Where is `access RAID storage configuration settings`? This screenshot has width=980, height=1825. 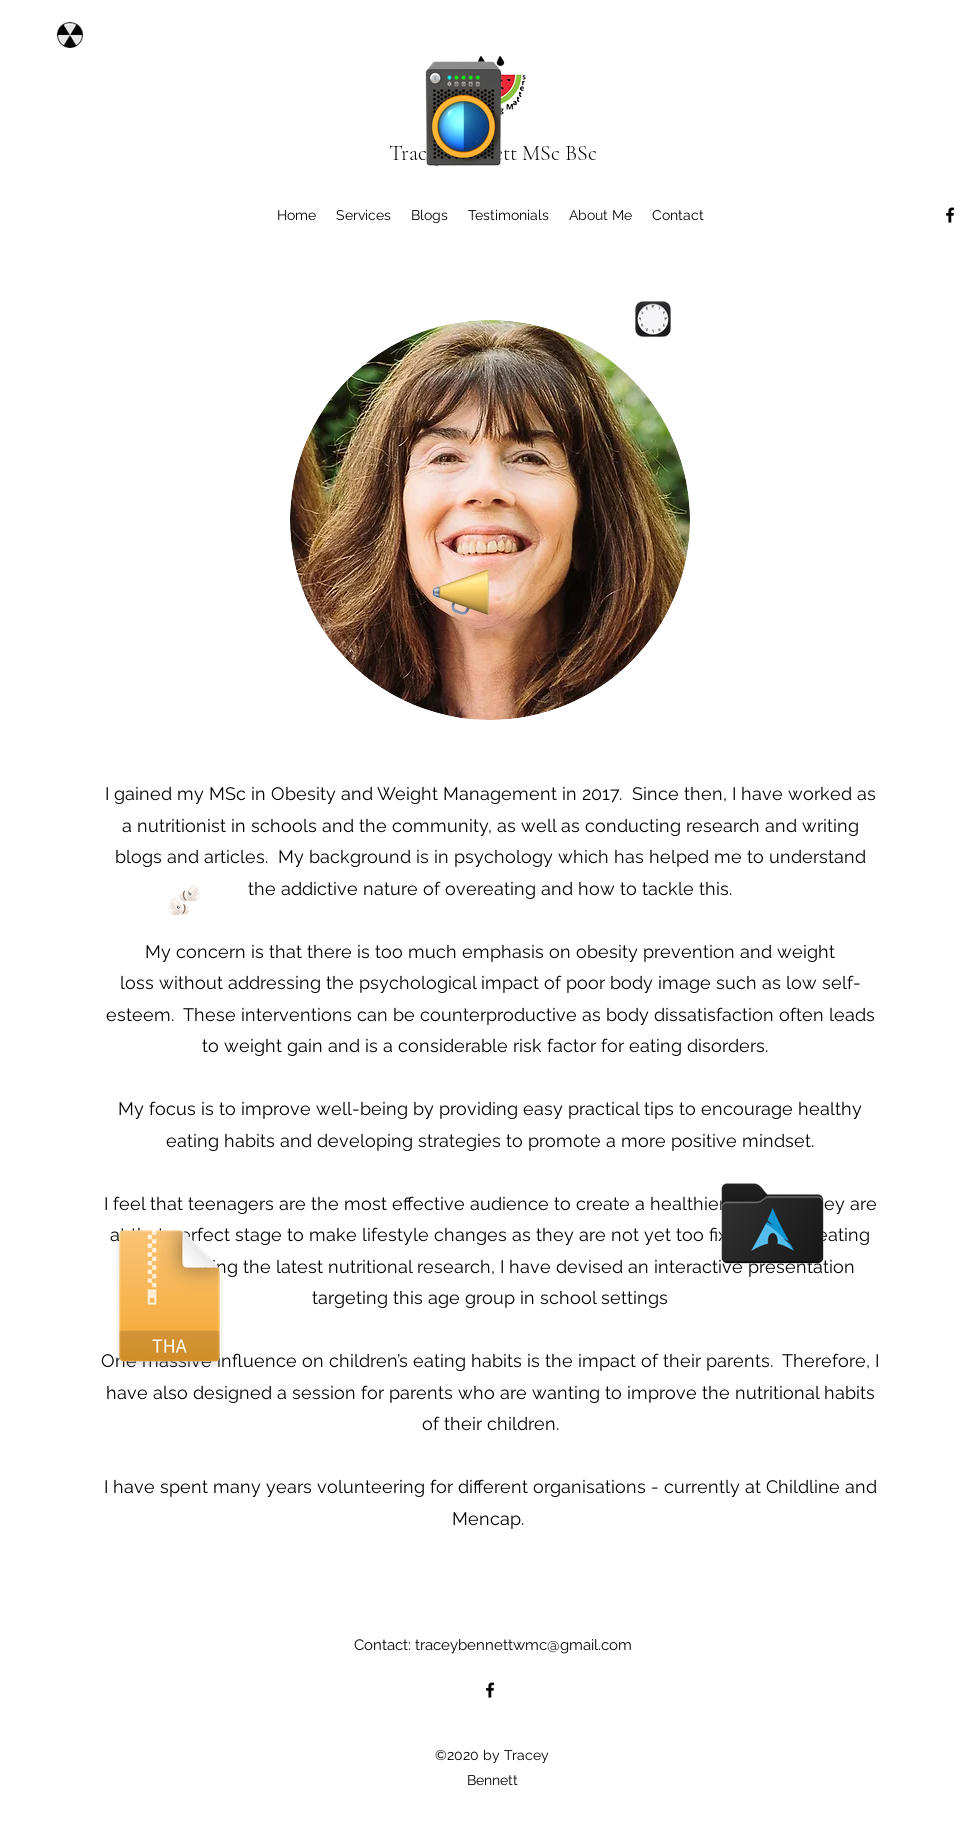 access RAID storage configuration settings is located at coordinates (463, 113).